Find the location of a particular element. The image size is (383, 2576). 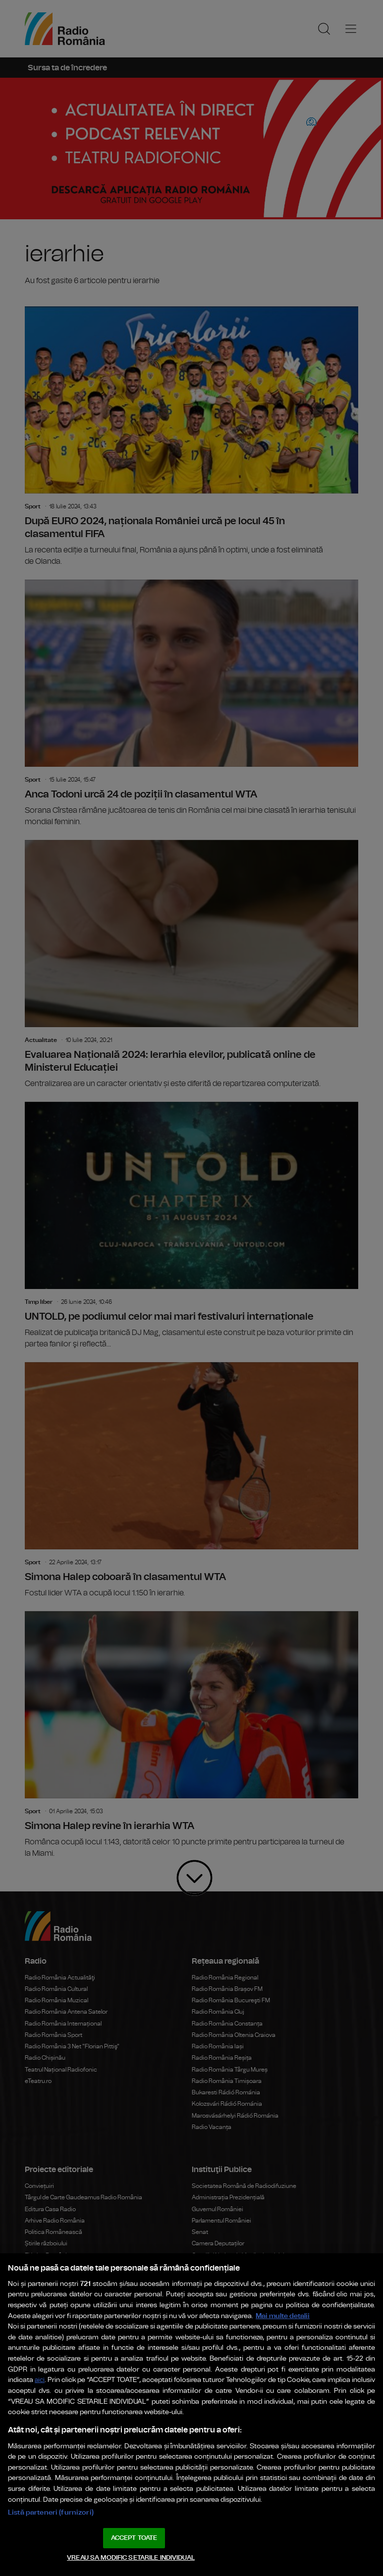

expand to show more content is located at coordinates (194, 1878).